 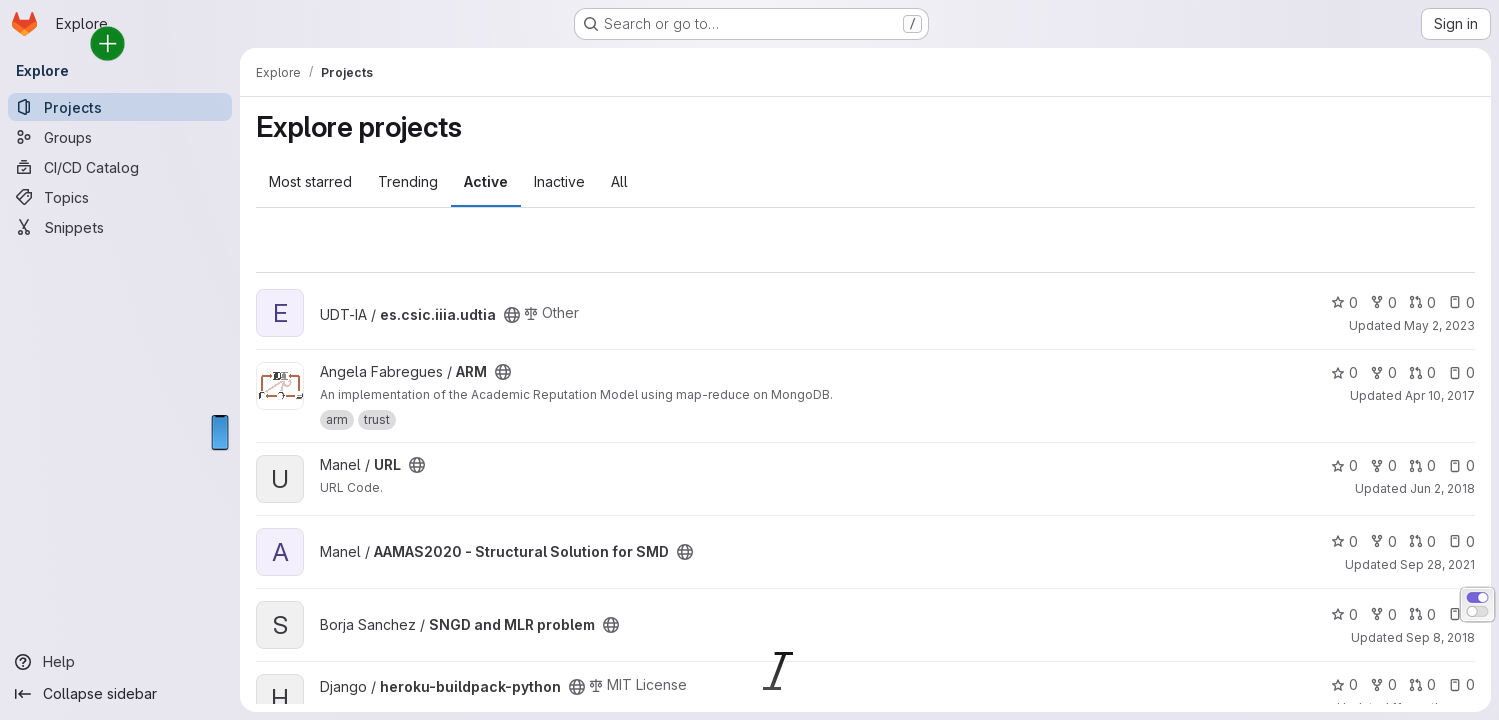 I want to click on apply italic formatting to selected text, so click(x=778, y=671).